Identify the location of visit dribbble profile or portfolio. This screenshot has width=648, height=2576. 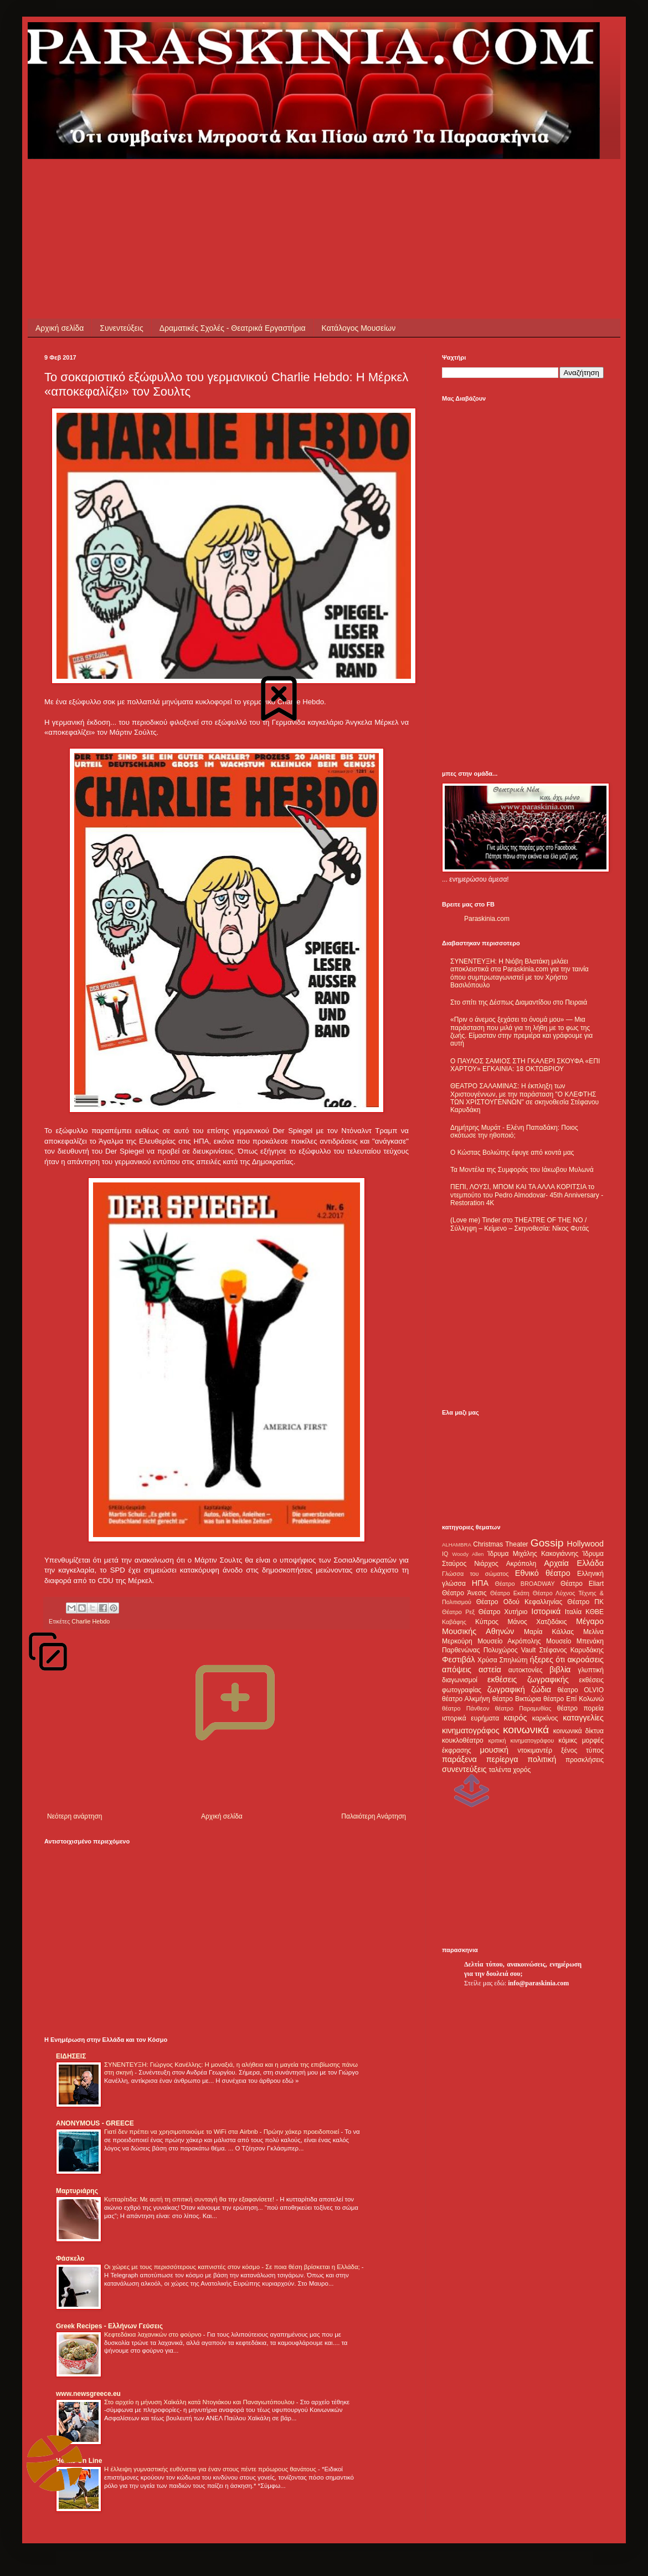
(54, 2463).